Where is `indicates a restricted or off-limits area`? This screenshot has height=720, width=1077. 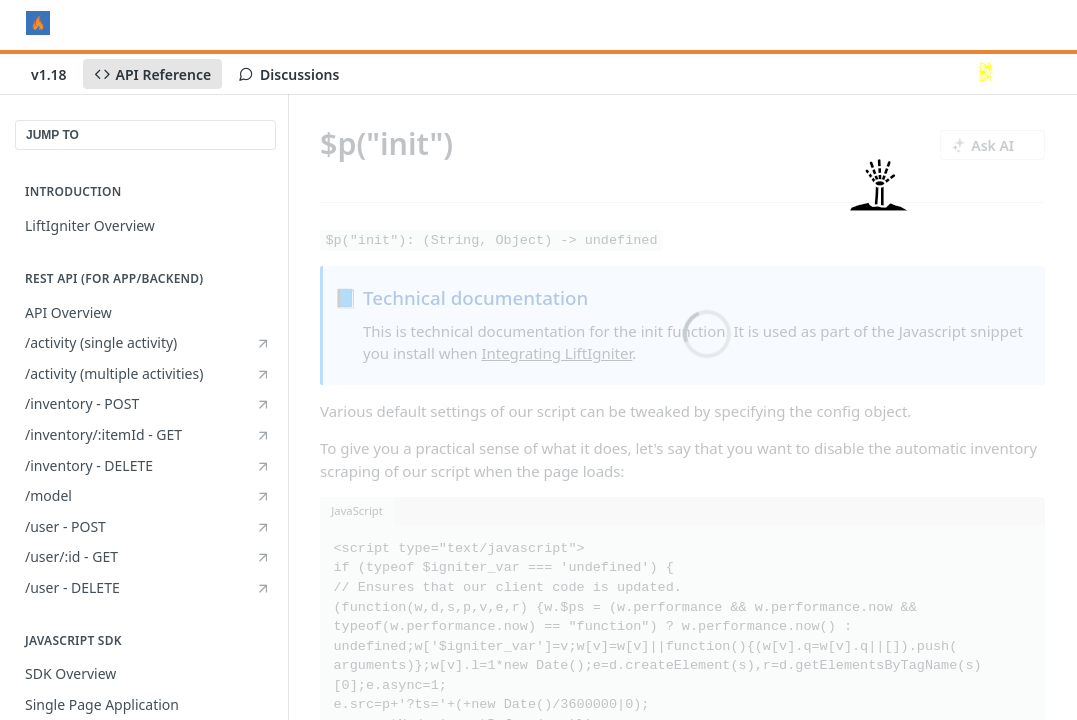
indicates a restricted or off-limits area is located at coordinates (985, 71).